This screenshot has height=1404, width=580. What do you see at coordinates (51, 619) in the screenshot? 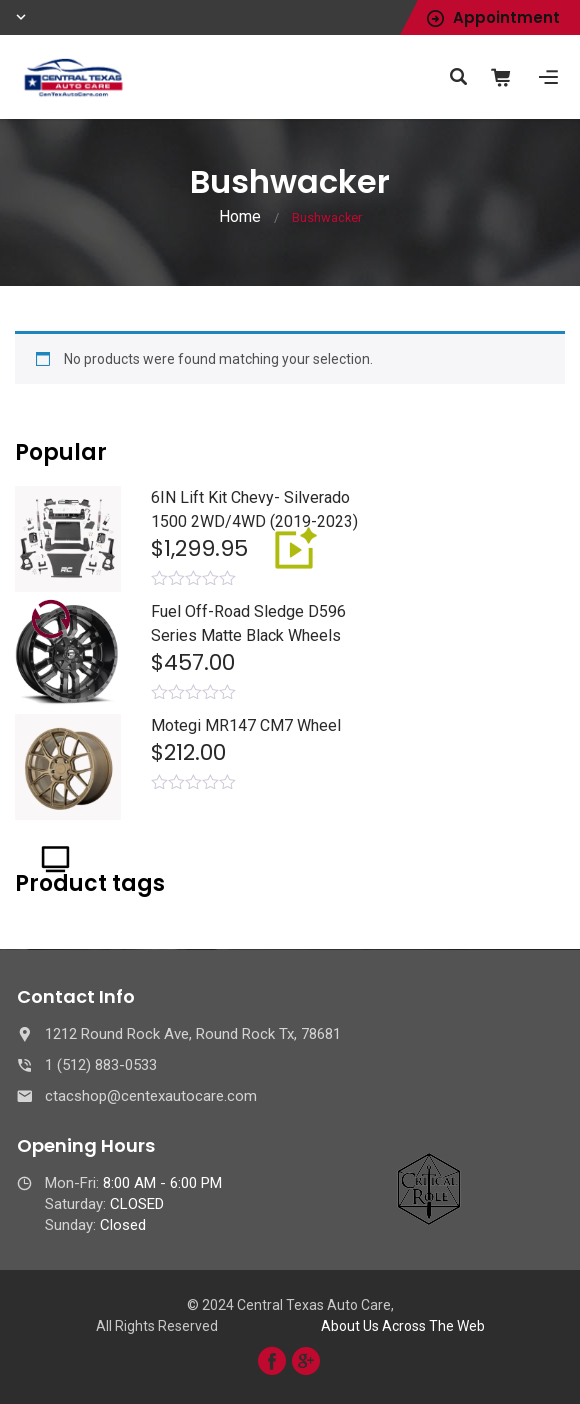
I see `refresh or reload the current page` at bounding box center [51, 619].